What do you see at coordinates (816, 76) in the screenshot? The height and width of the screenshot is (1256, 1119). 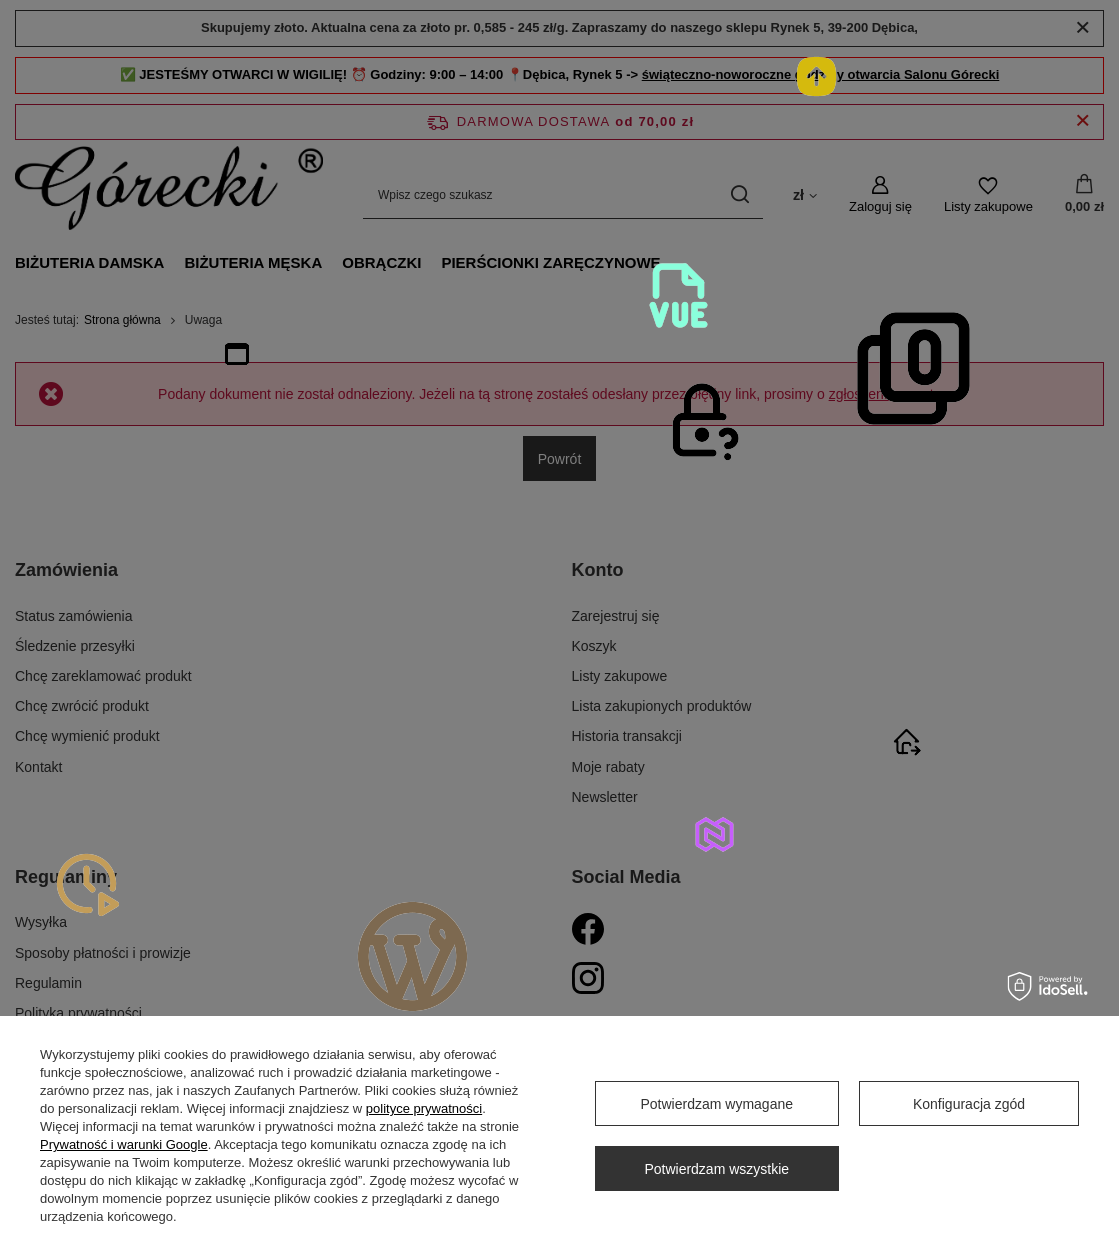 I see `upload a file or document` at bounding box center [816, 76].